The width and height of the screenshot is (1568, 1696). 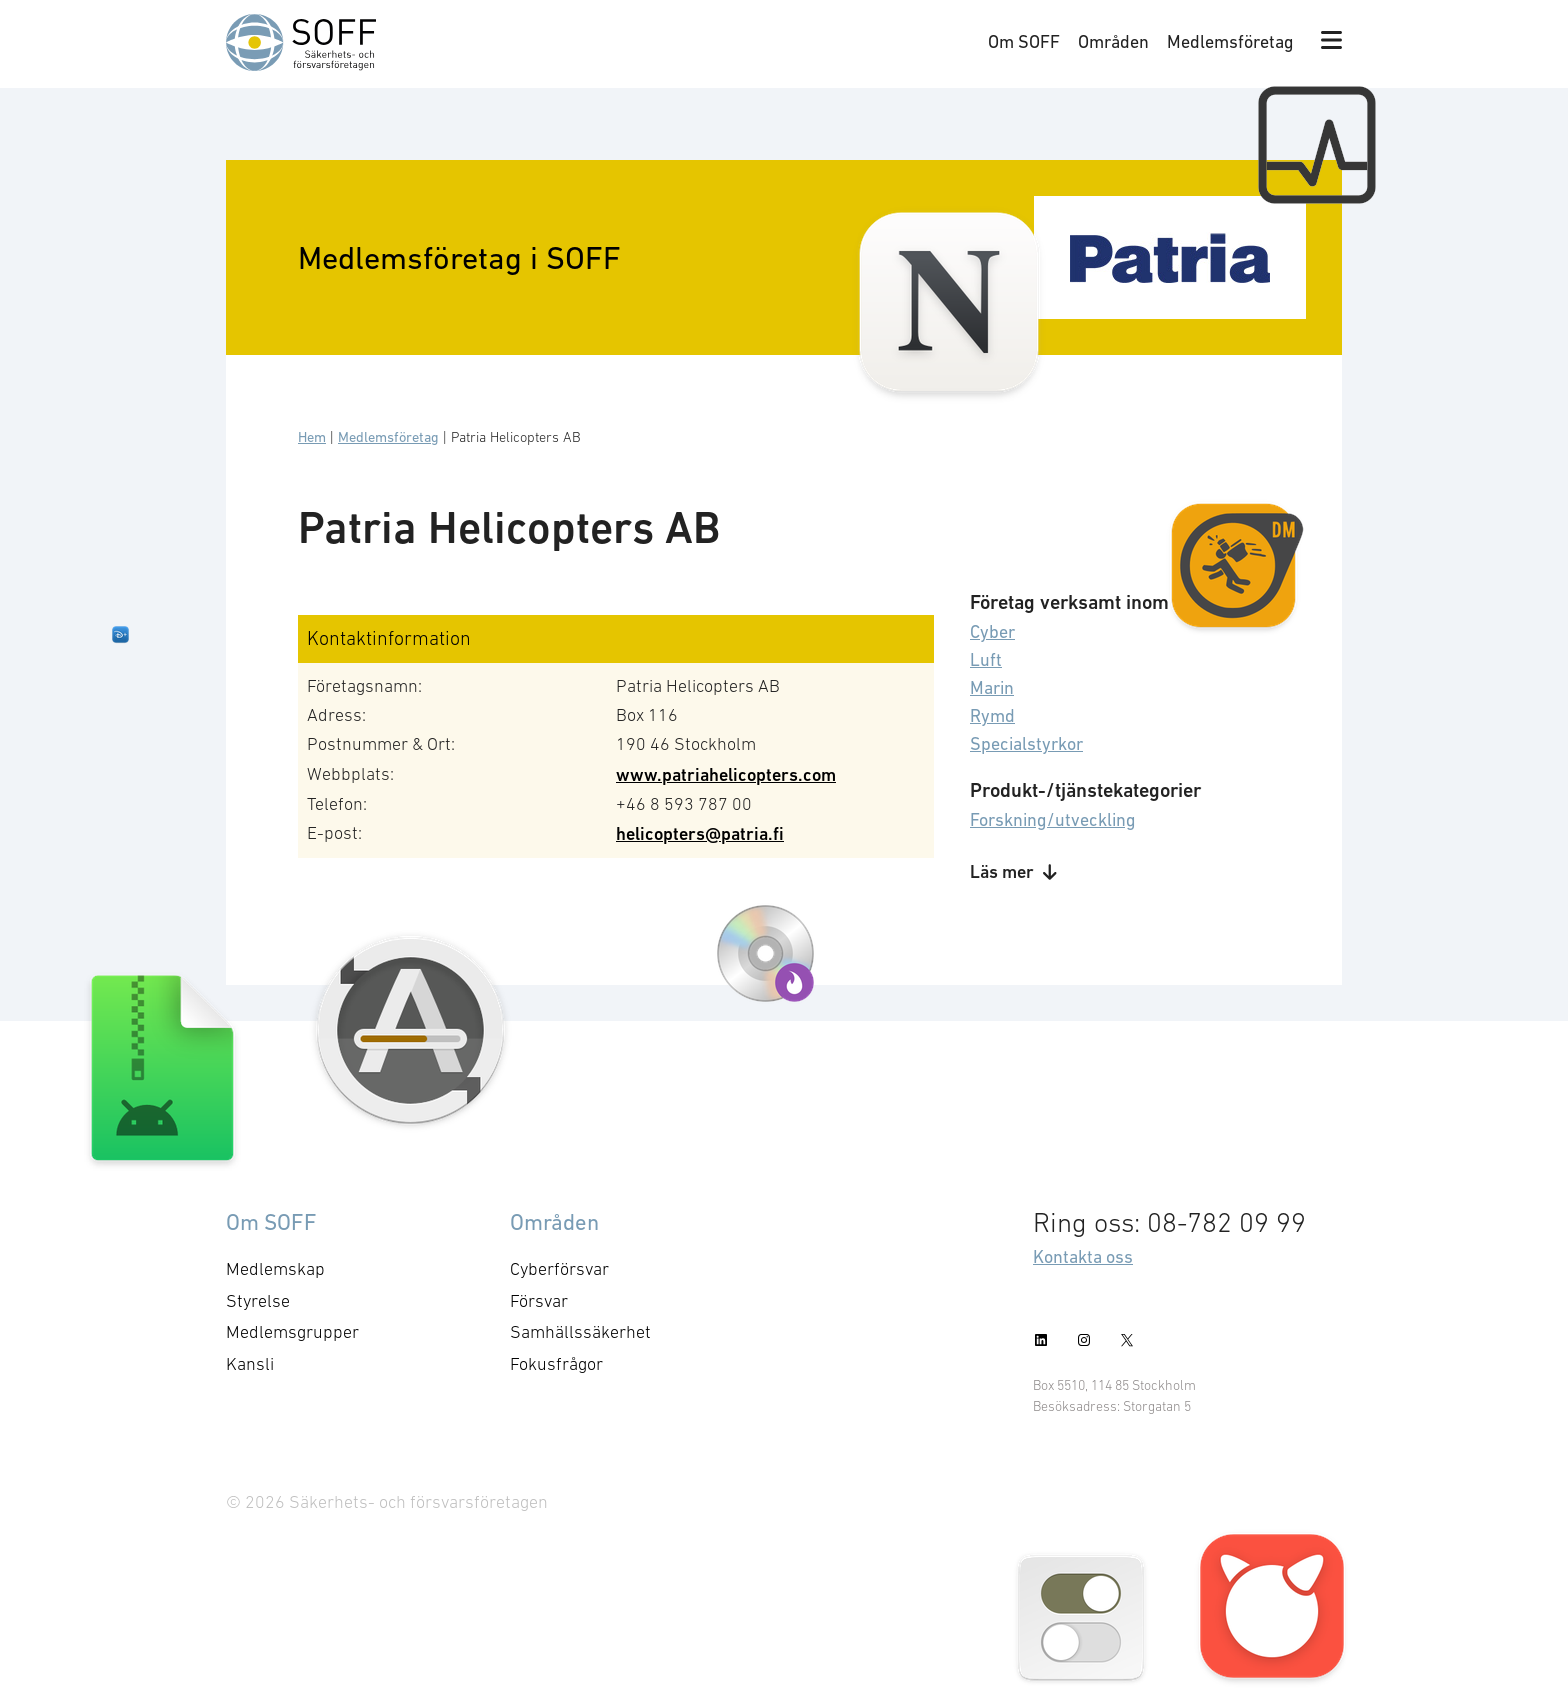 I want to click on launch half-life 2: deathmatch, so click(x=1233, y=565).